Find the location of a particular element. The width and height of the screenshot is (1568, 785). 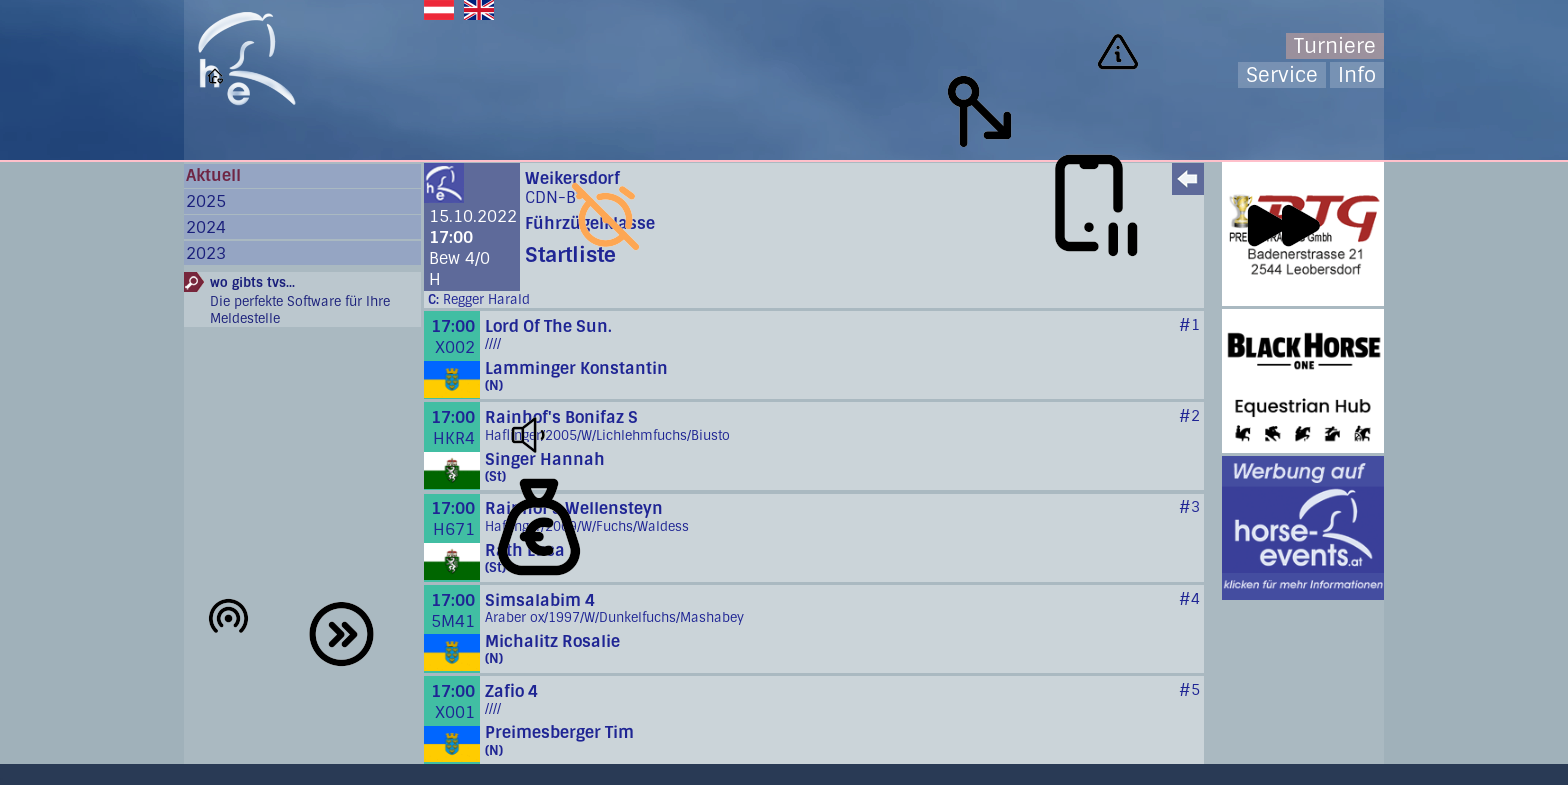

start a live broadcast or stream is located at coordinates (228, 616).